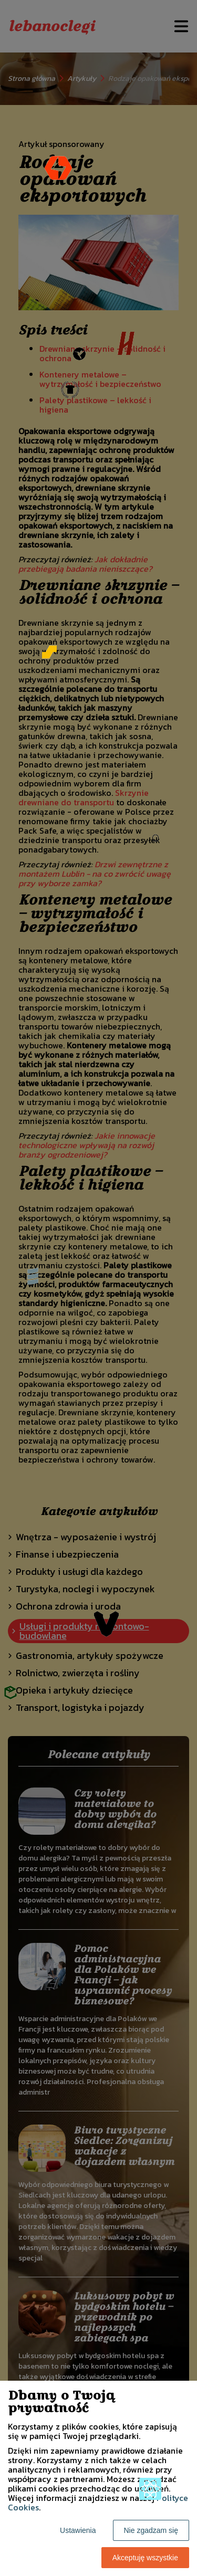  What do you see at coordinates (33, 1276) in the screenshot?
I see `scala programming language logo` at bounding box center [33, 1276].